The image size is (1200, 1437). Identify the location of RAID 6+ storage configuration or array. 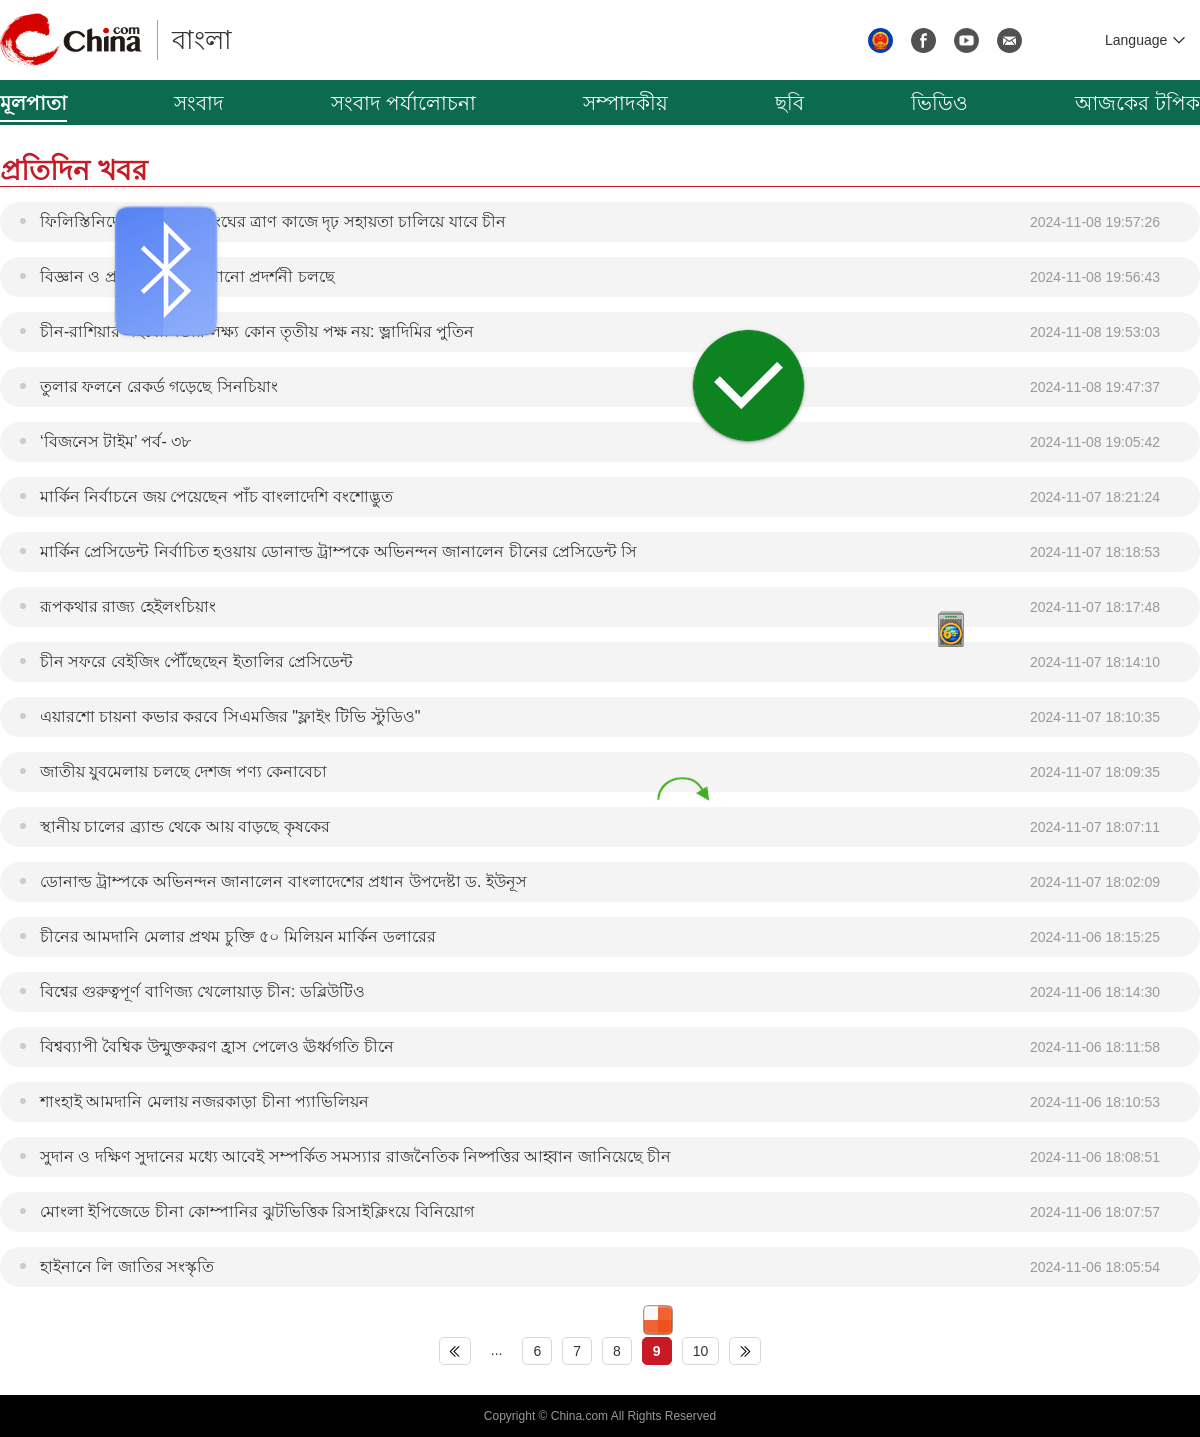
(951, 629).